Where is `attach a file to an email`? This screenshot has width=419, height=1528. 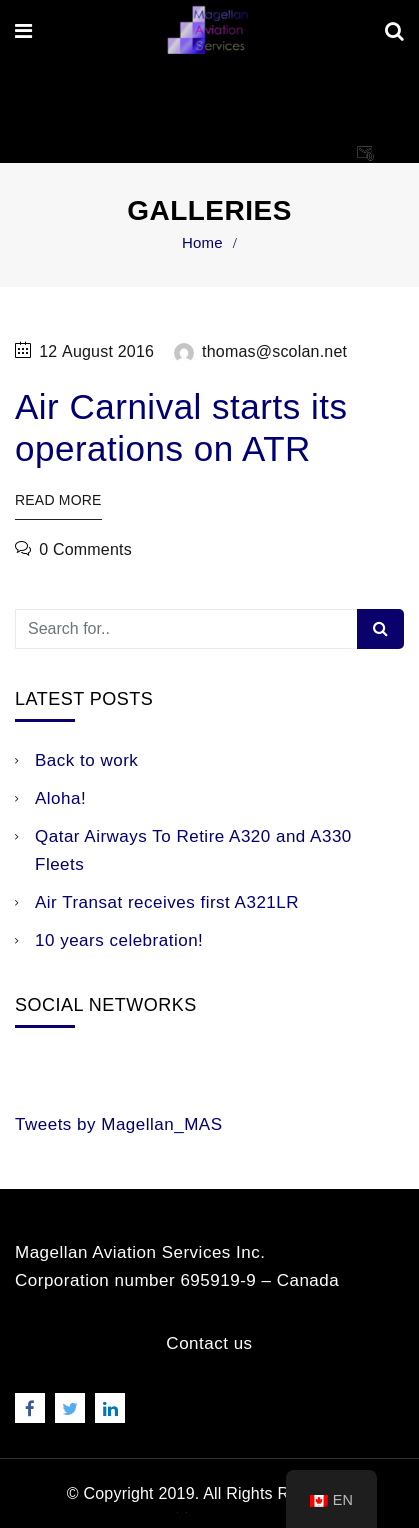
attach a file to an email is located at coordinates (365, 153).